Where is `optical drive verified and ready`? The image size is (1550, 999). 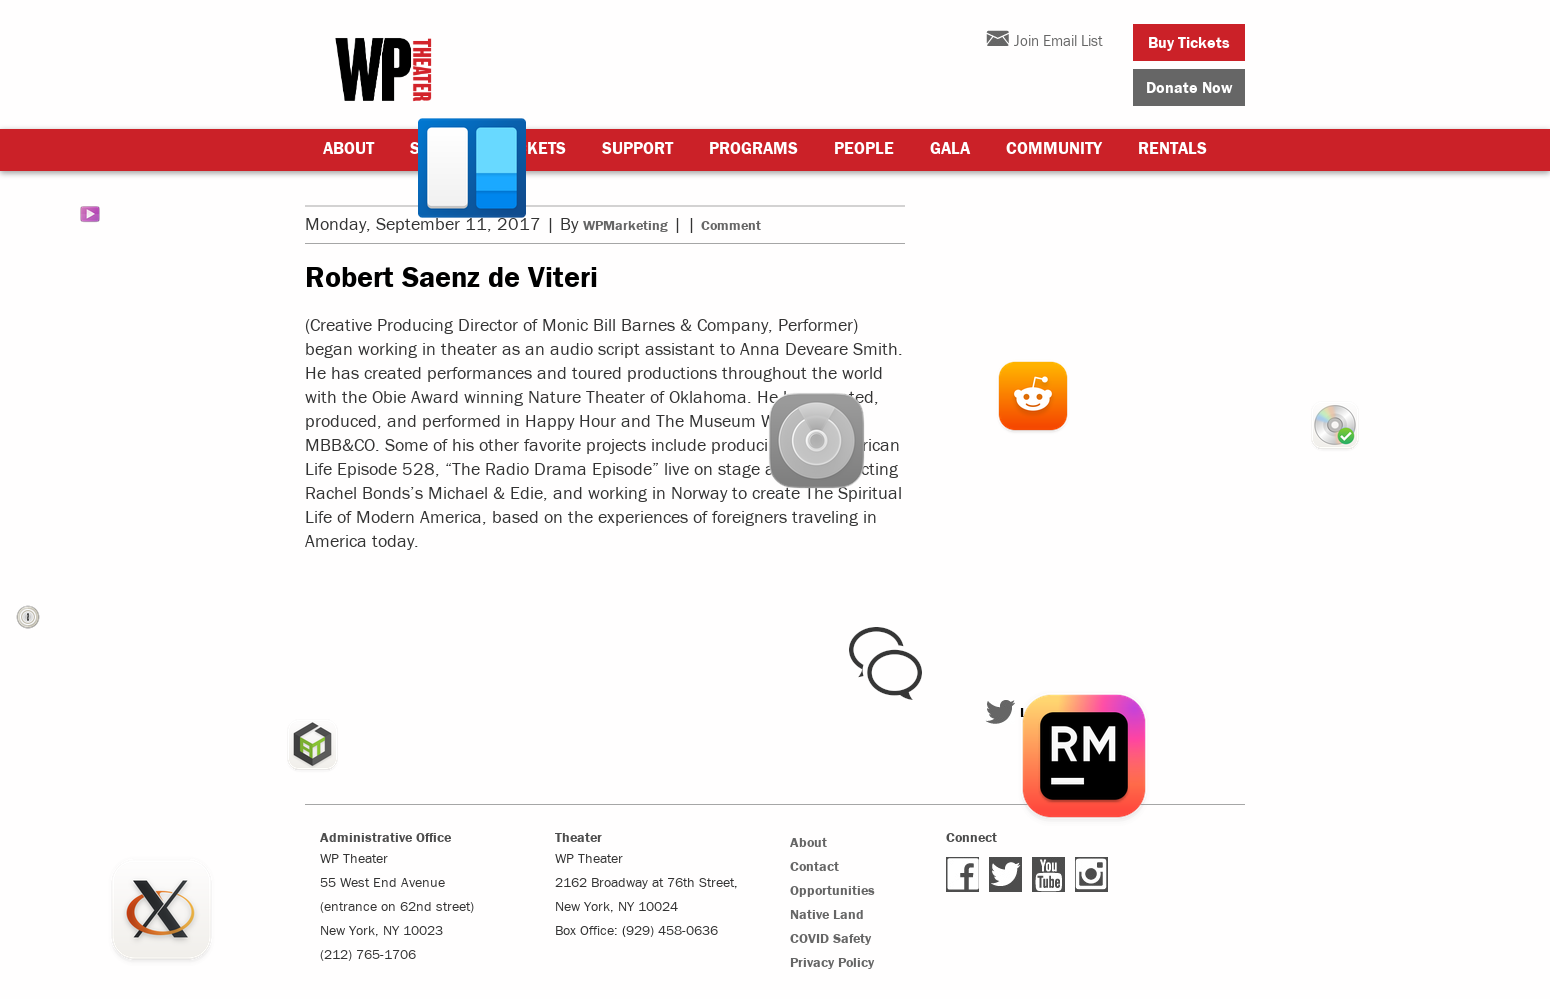 optical drive verified and ready is located at coordinates (1335, 425).